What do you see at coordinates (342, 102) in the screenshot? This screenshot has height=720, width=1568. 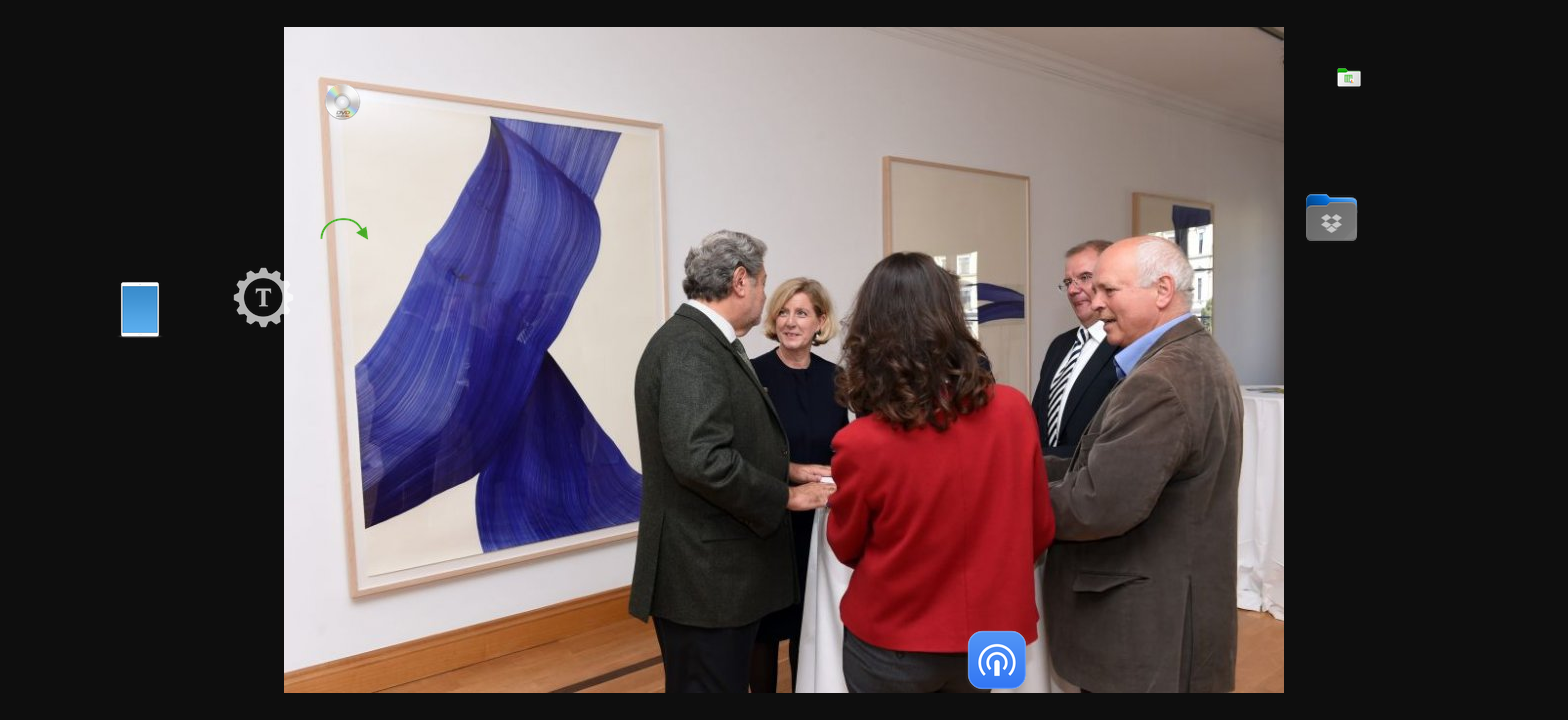 I see `indicates a DVD-RAM disc in the system` at bounding box center [342, 102].